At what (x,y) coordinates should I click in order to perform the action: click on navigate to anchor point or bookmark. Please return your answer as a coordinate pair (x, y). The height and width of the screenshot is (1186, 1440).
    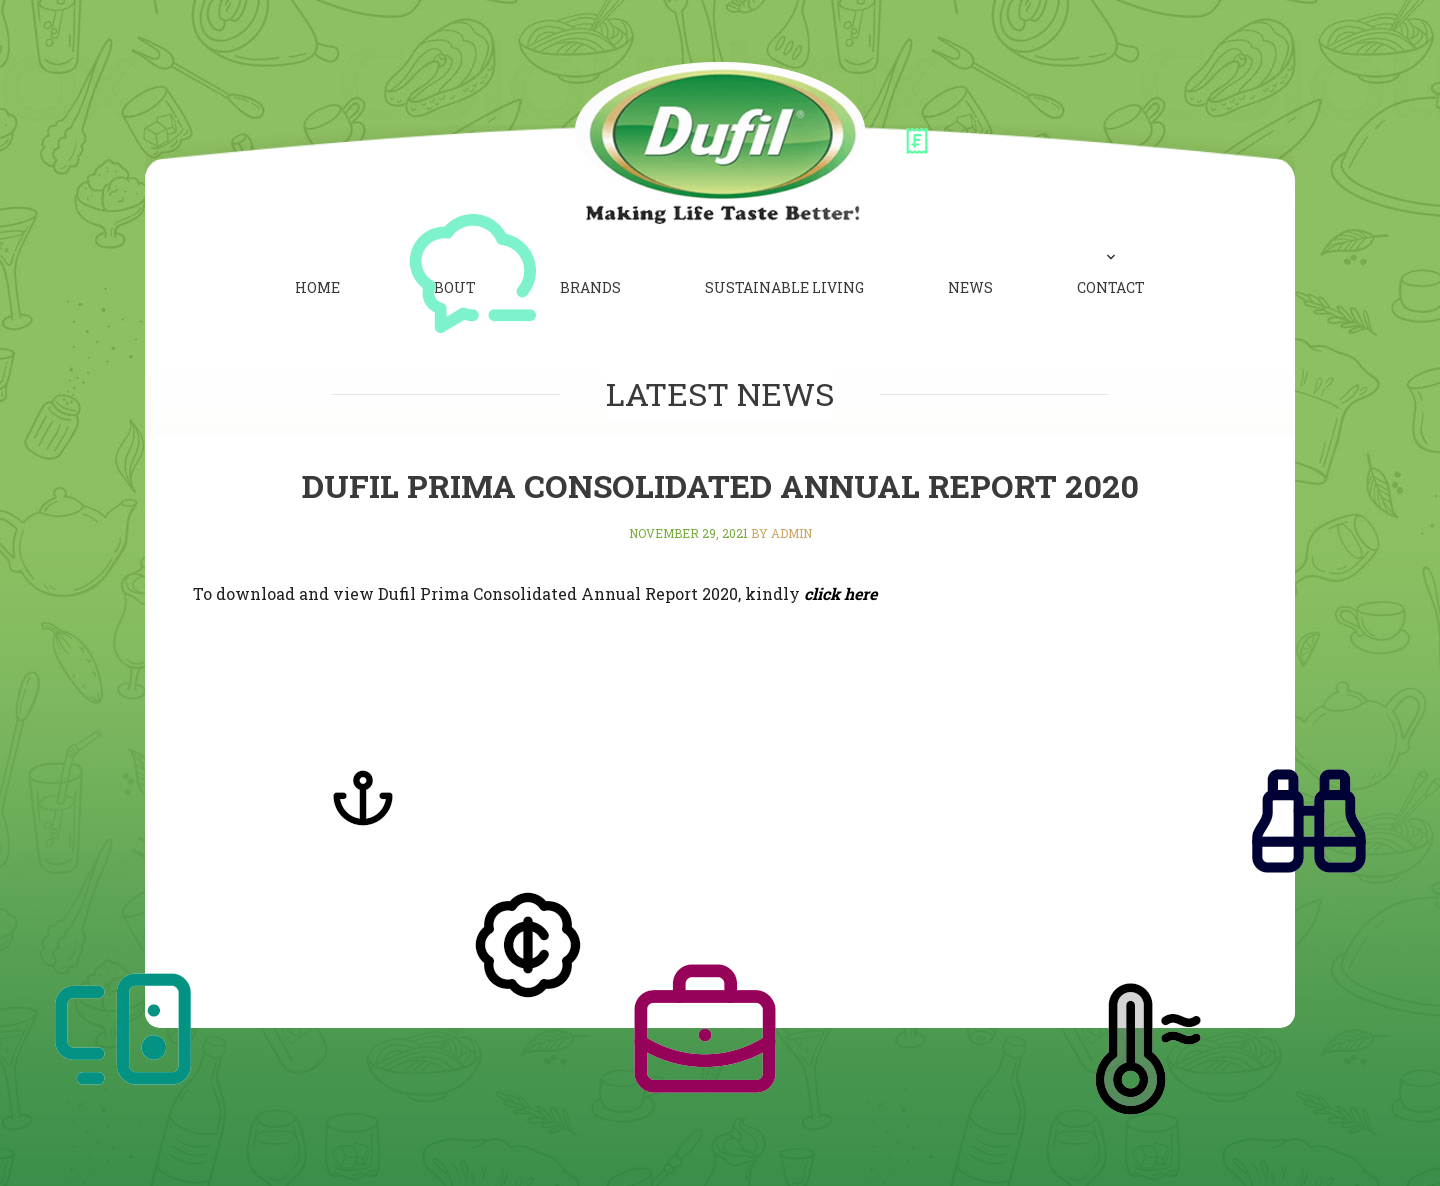
    Looking at the image, I should click on (363, 798).